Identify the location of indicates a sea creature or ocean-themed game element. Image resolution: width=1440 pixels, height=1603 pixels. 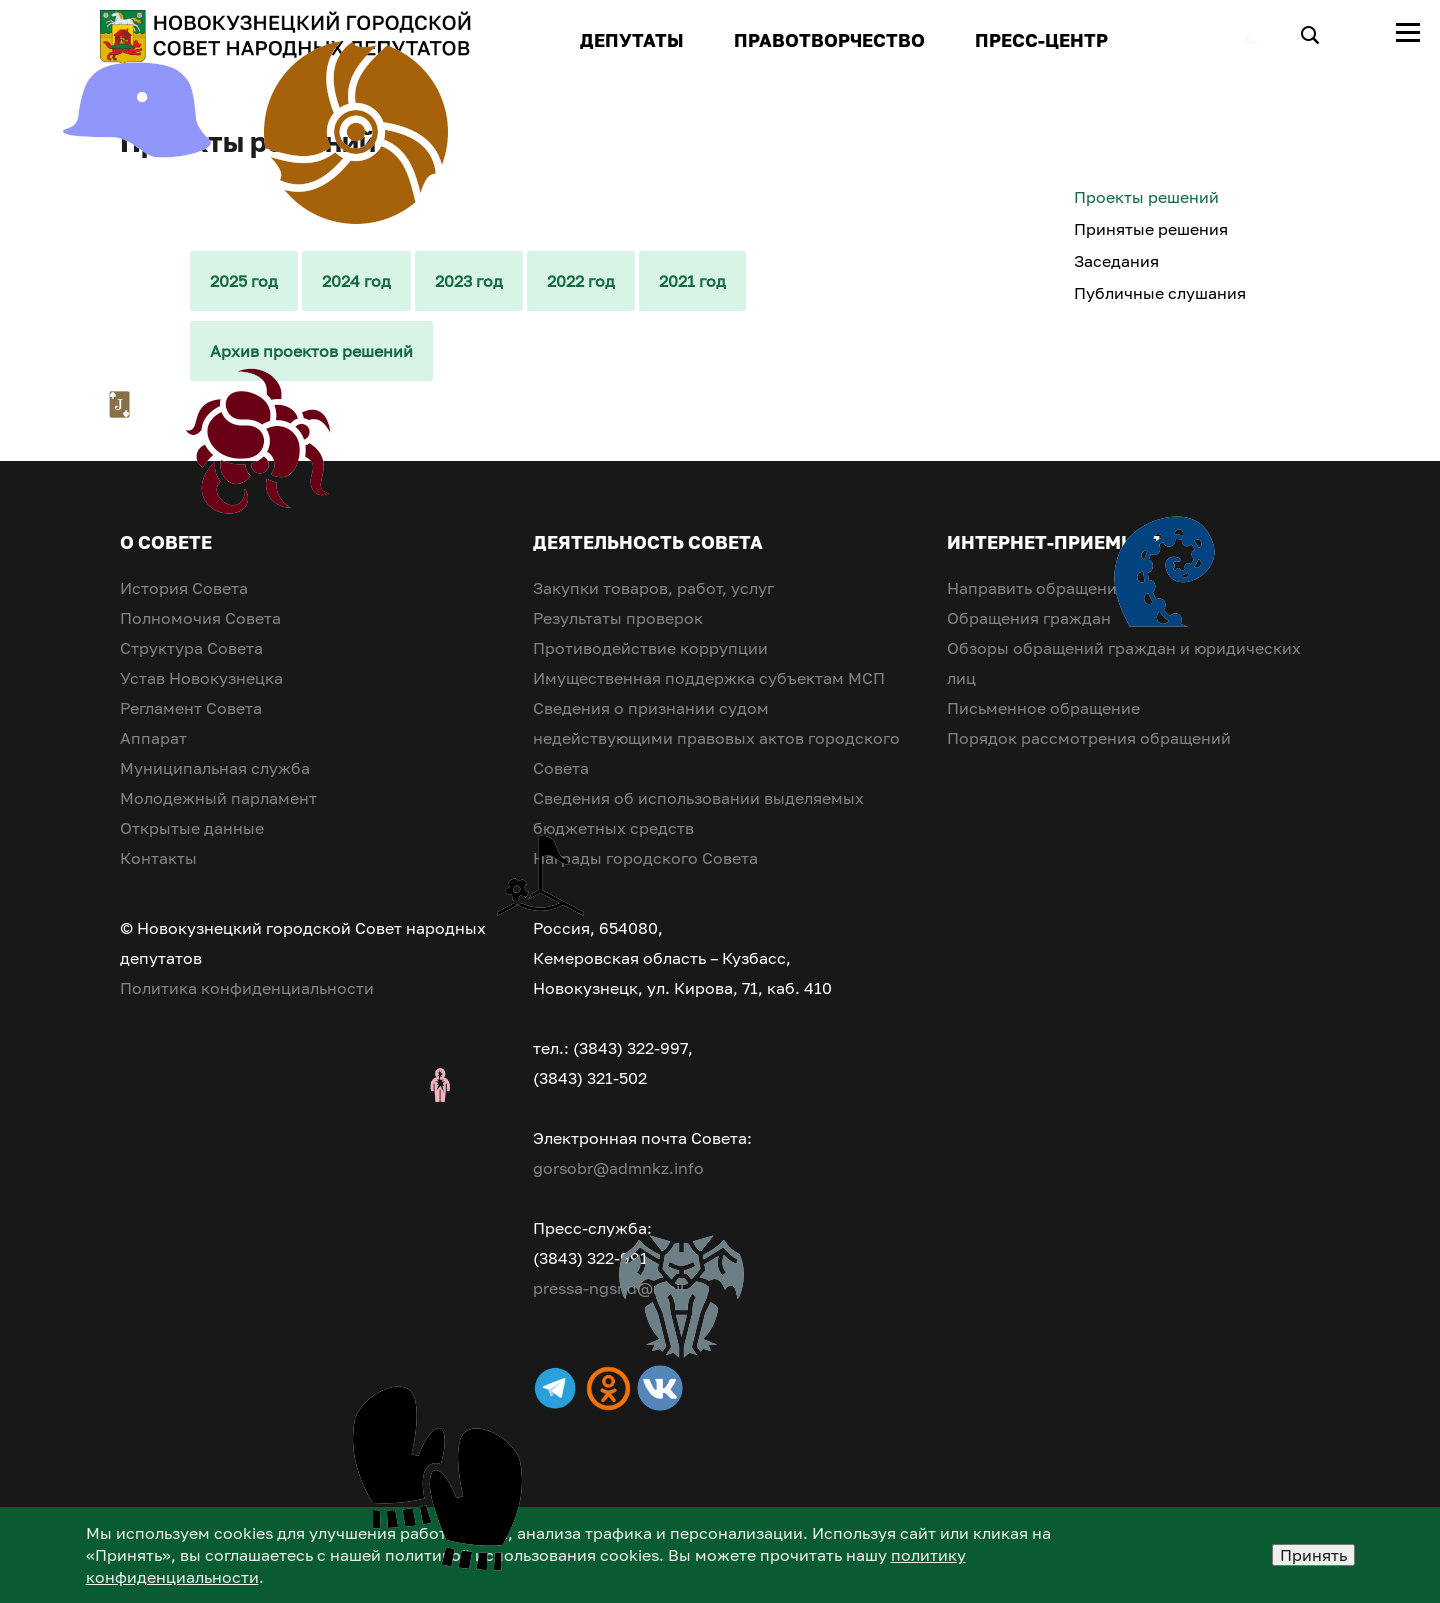
(1164, 572).